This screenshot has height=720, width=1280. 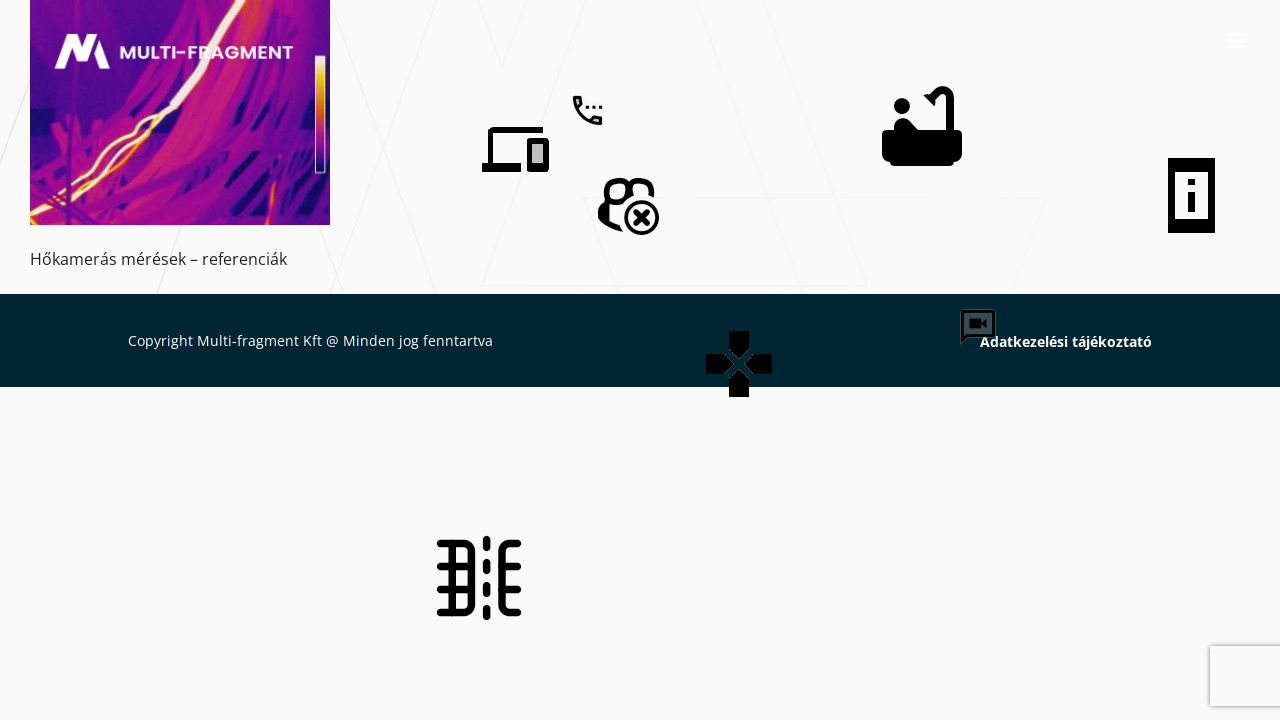 I want to click on split table into separate columns, so click(x=479, y=578).